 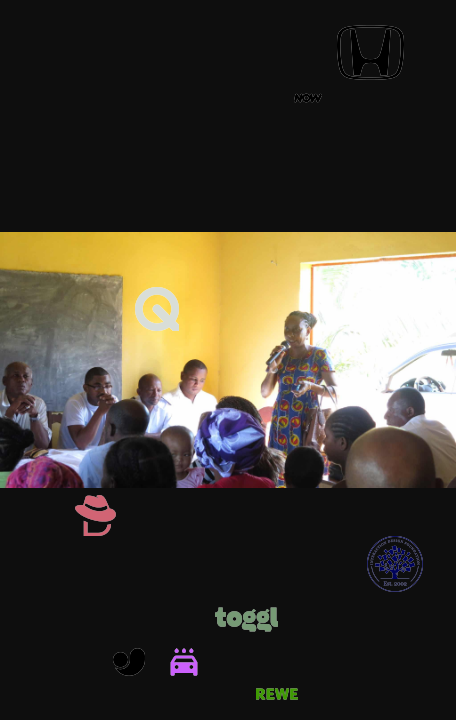 I want to click on open the NOW streaming app, so click(x=308, y=98).